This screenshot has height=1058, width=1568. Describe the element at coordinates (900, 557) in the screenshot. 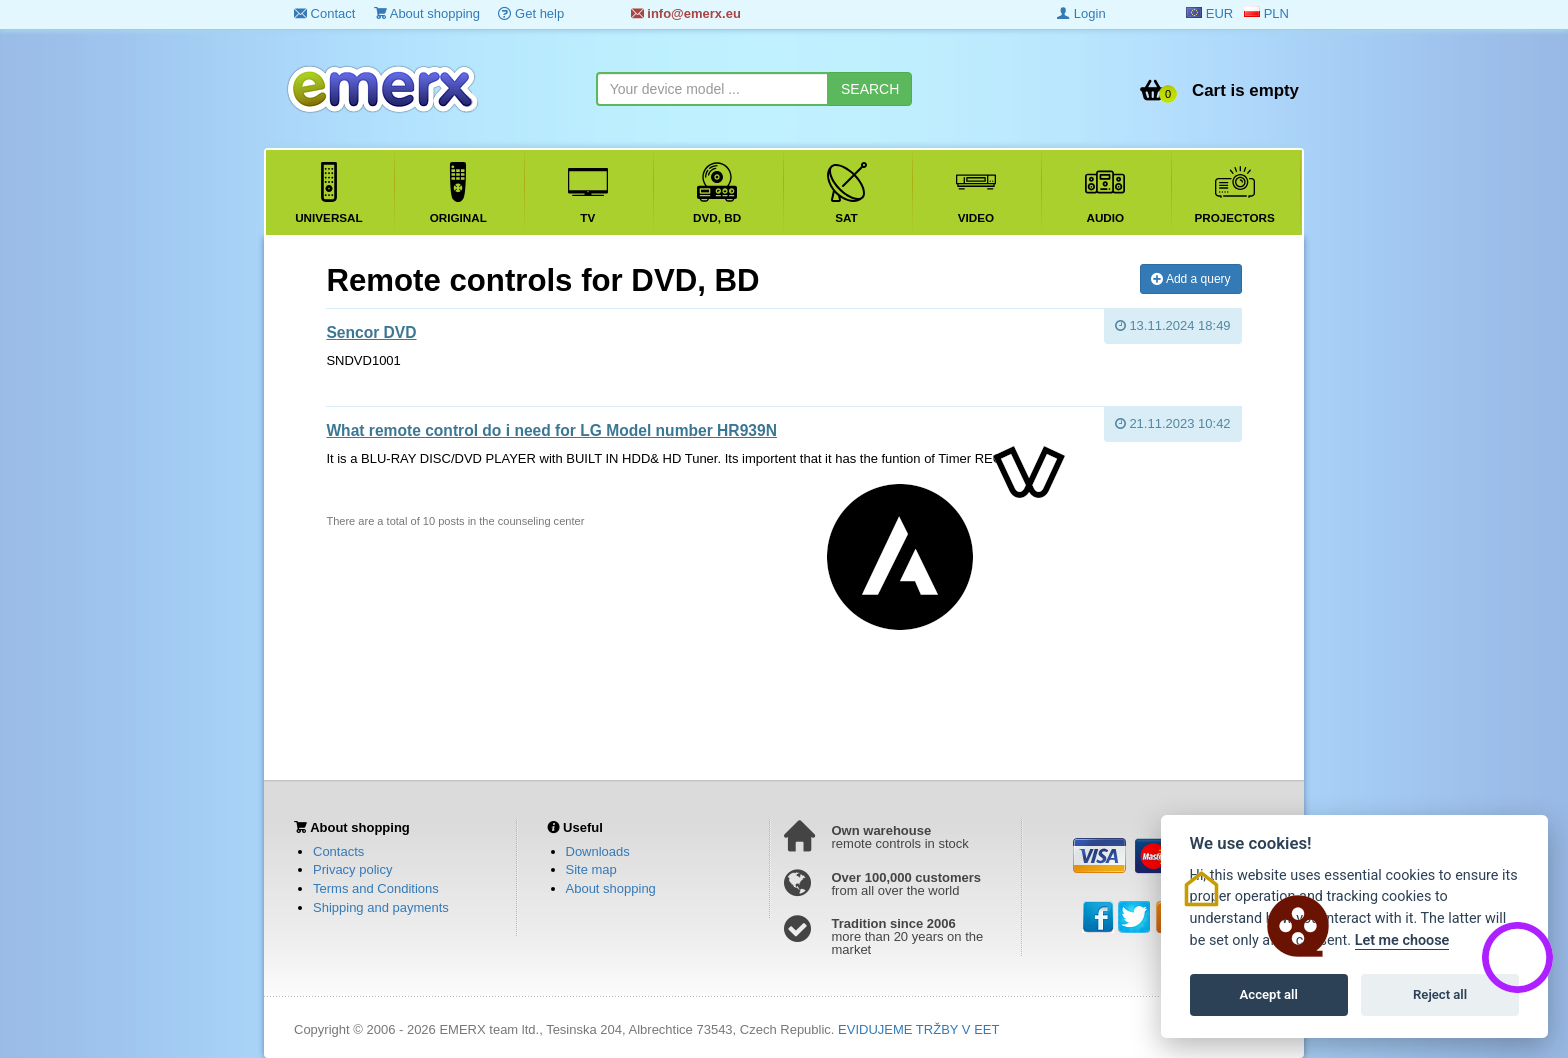

I see `astra company logo` at that location.